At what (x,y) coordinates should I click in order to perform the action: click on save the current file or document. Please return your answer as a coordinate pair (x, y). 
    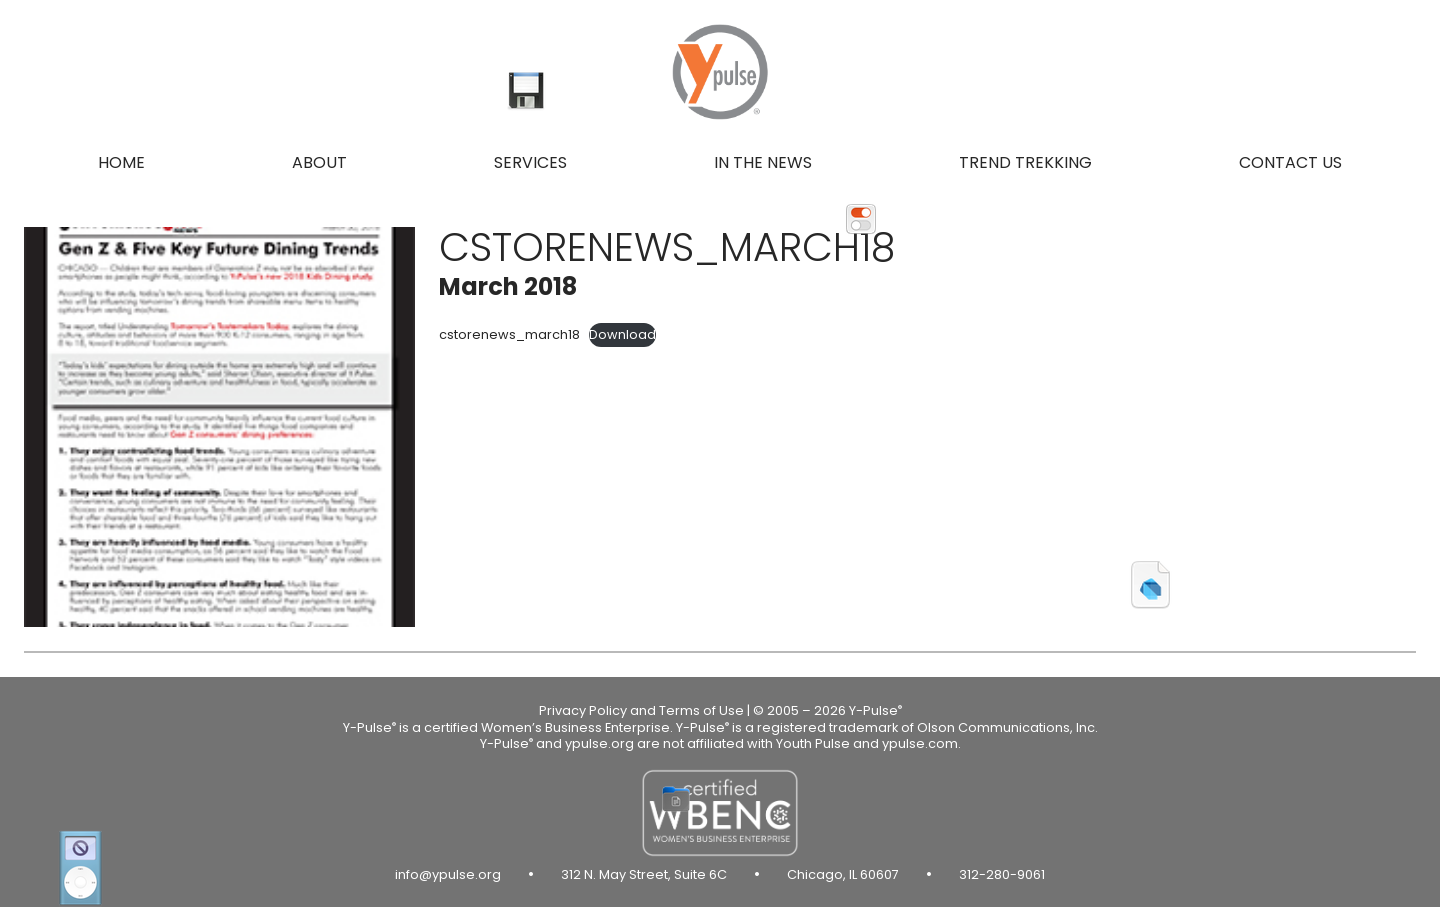
    Looking at the image, I should click on (527, 91).